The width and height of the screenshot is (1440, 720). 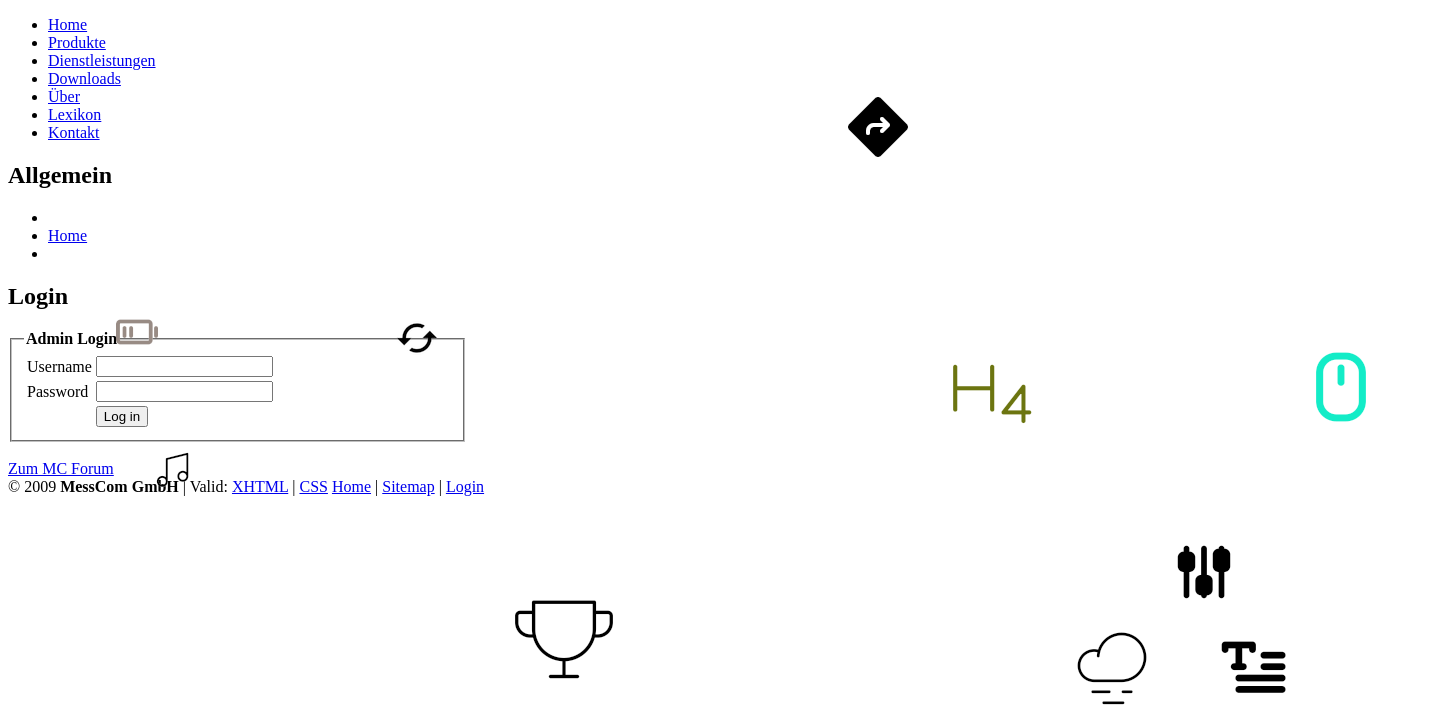 I want to click on refresh or reload content, so click(x=417, y=338).